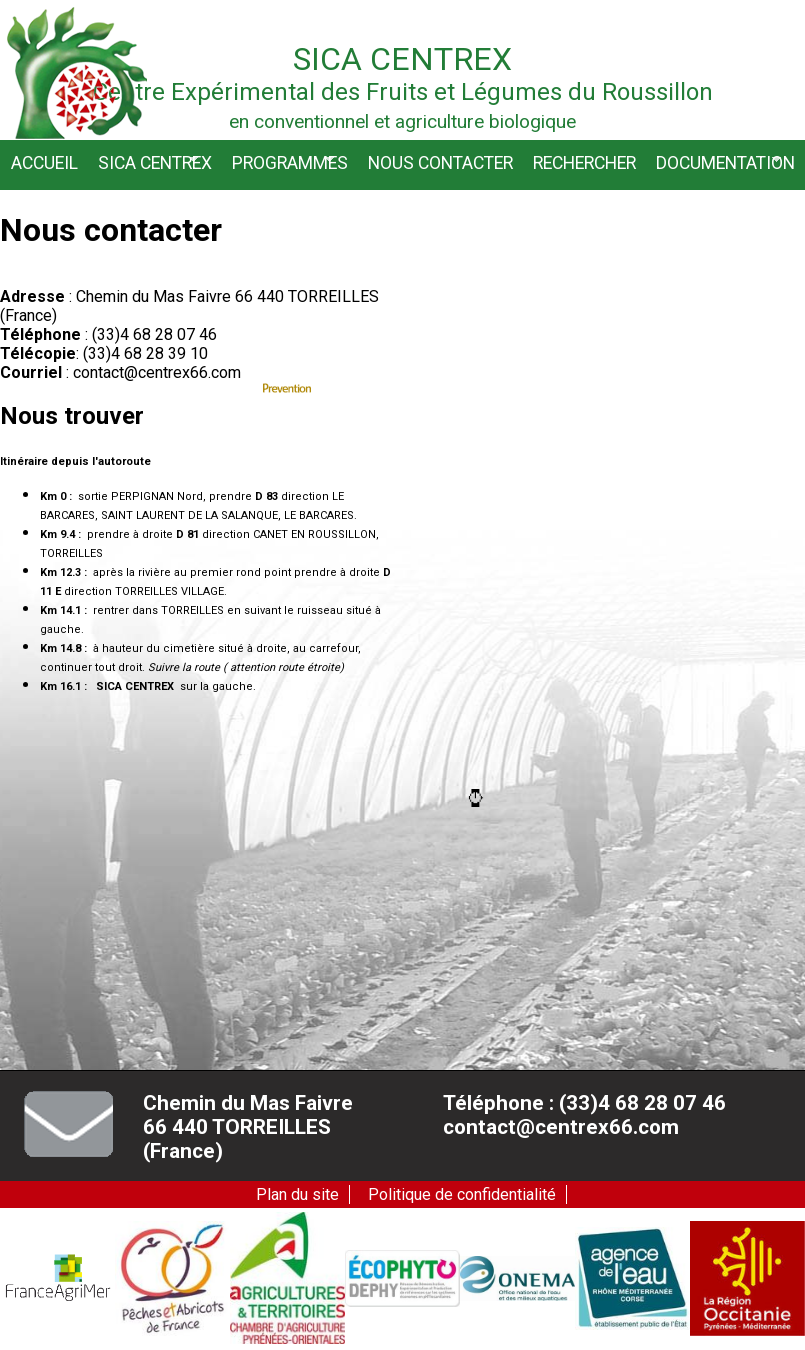 The image size is (805, 1350). What do you see at coordinates (287, 388) in the screenshot?
I see `prevention magazine brand logo` at bounding box center [287, 388].